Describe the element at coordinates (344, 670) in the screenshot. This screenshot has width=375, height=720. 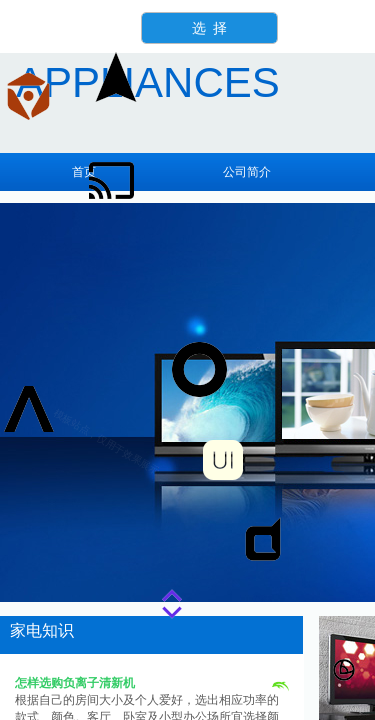
I see `CoreOS logo` at that location.